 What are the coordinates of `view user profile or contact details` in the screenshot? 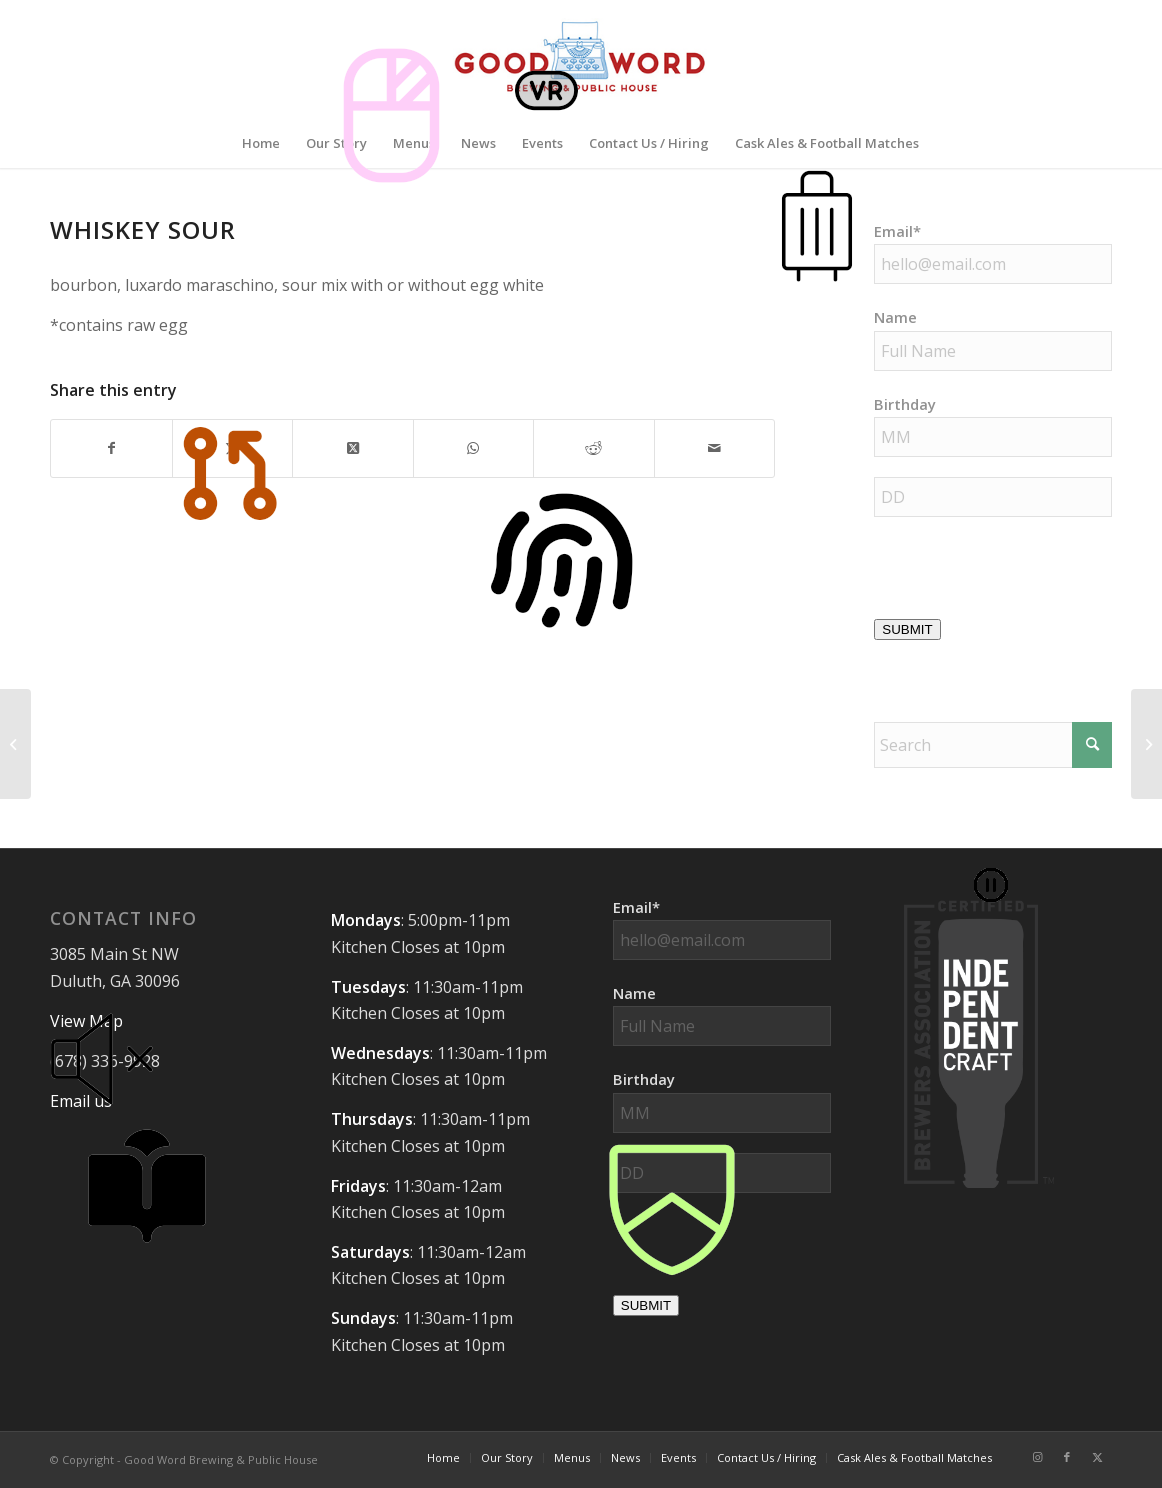 It's located at (147, 1184).